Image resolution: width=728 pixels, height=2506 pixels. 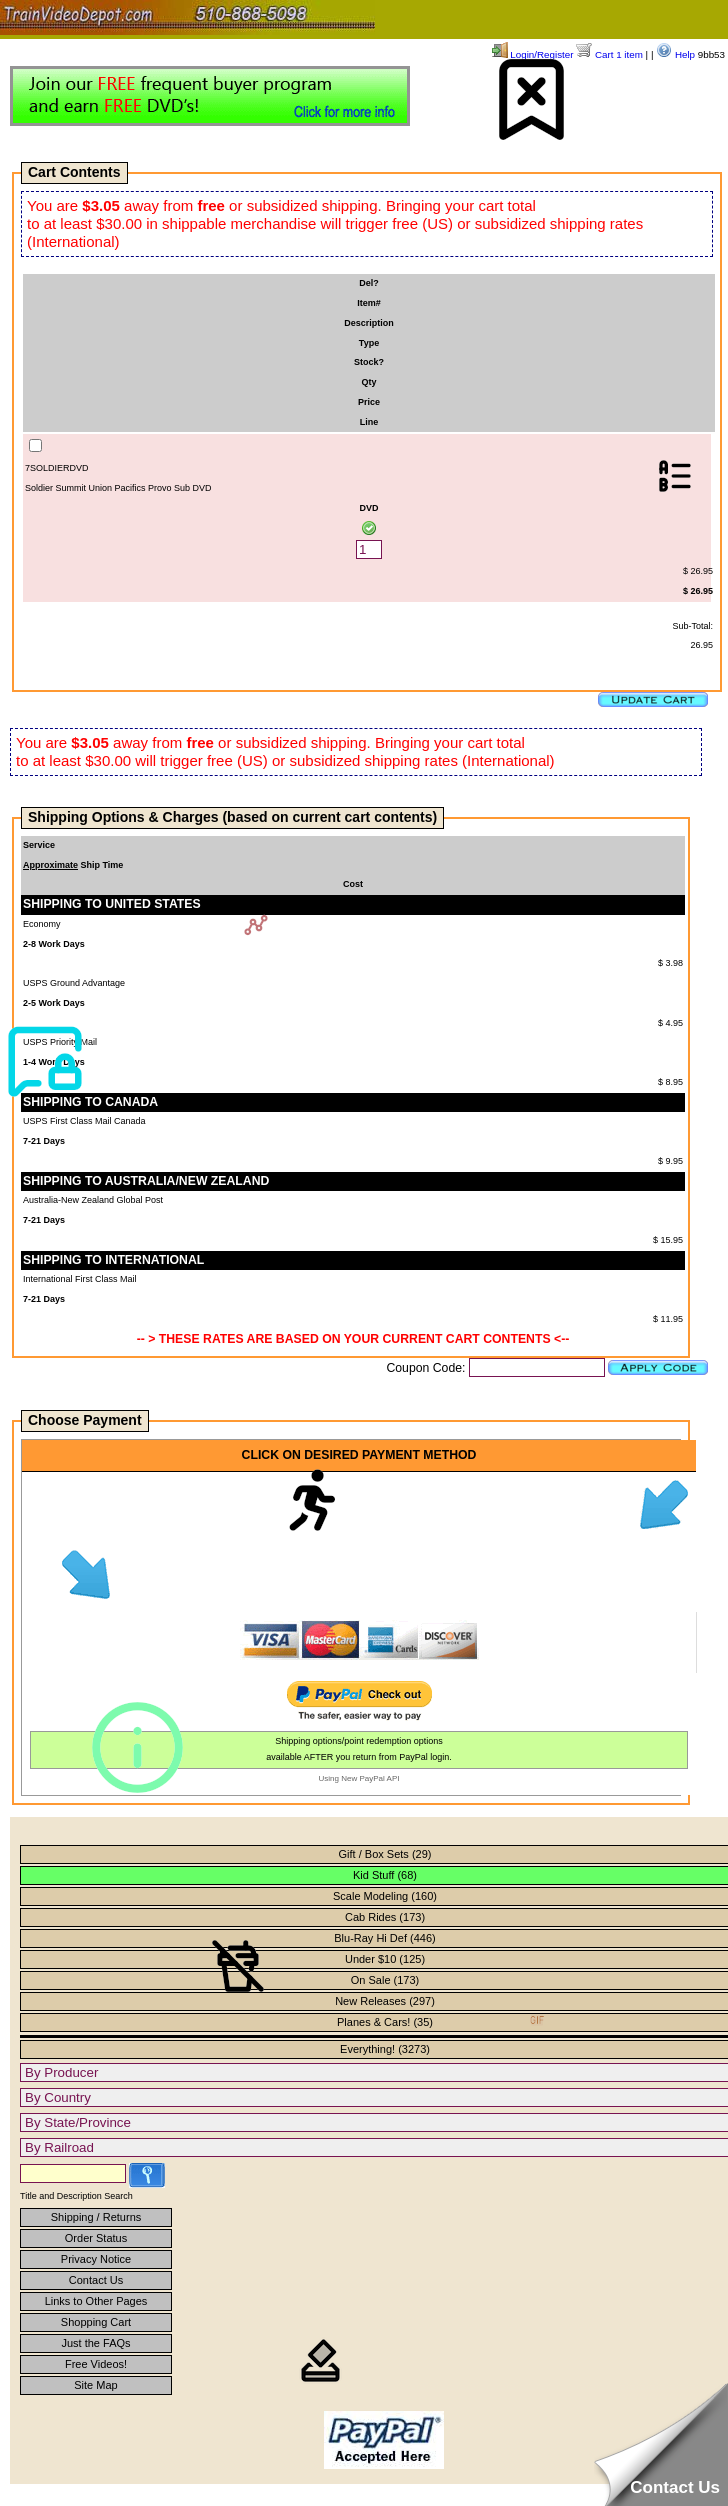 I want to click on access encrypted or private messages, so click(x=45, y=1060).